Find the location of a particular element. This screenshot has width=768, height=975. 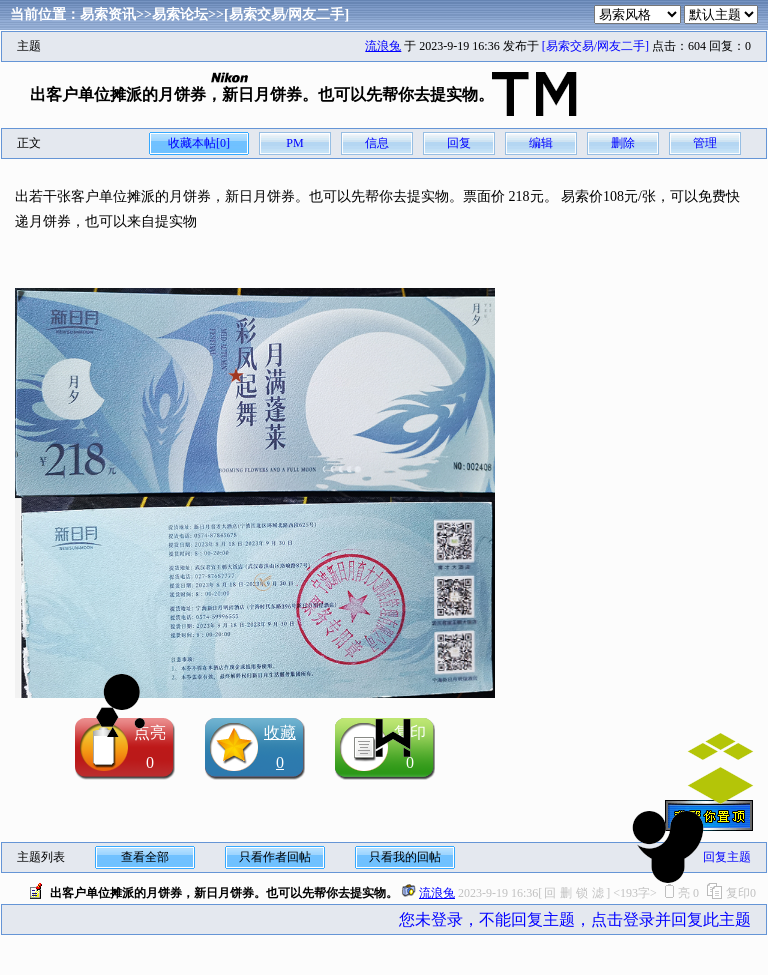

indicates trademarked content or branding is located at coordinates (536, 94).